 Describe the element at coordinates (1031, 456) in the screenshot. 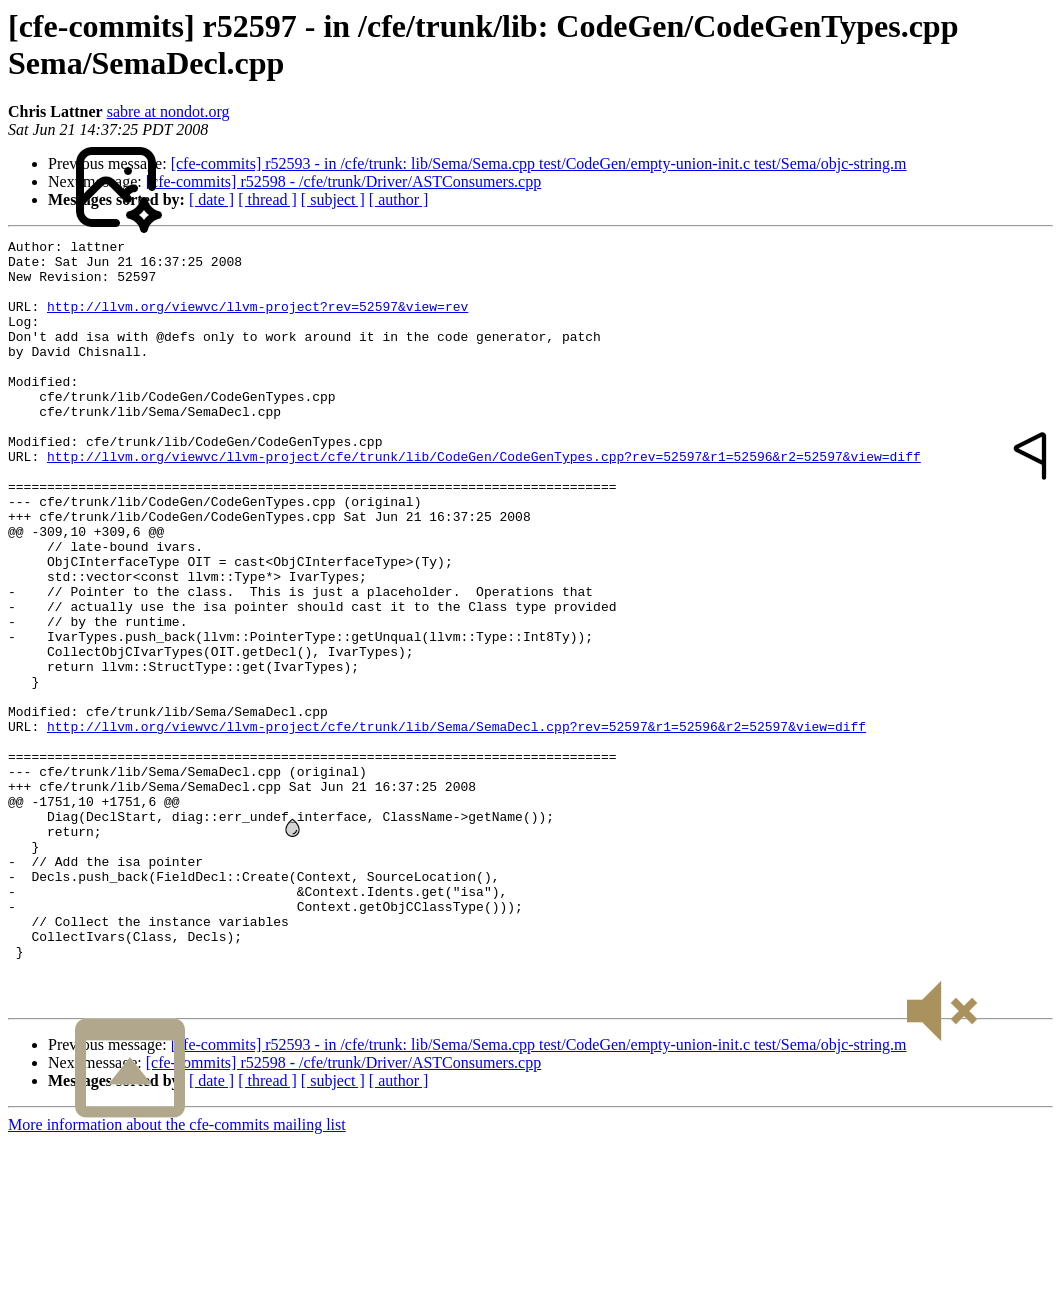

I see `mark or flag an item for review` at that location.